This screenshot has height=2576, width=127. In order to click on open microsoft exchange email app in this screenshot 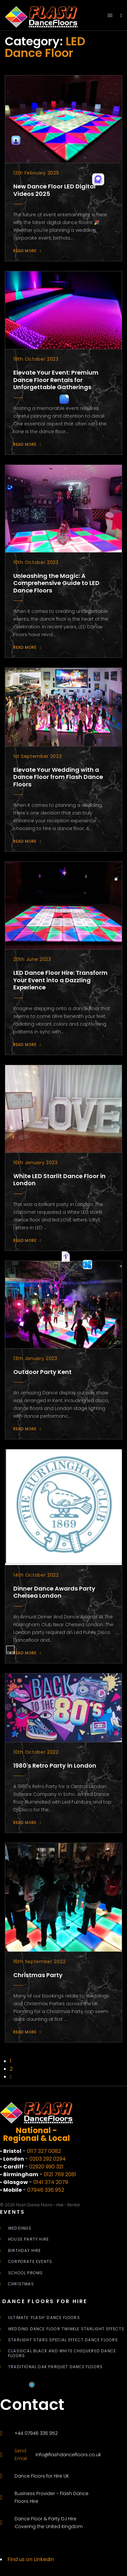, I will do `click(87, 1265)`.